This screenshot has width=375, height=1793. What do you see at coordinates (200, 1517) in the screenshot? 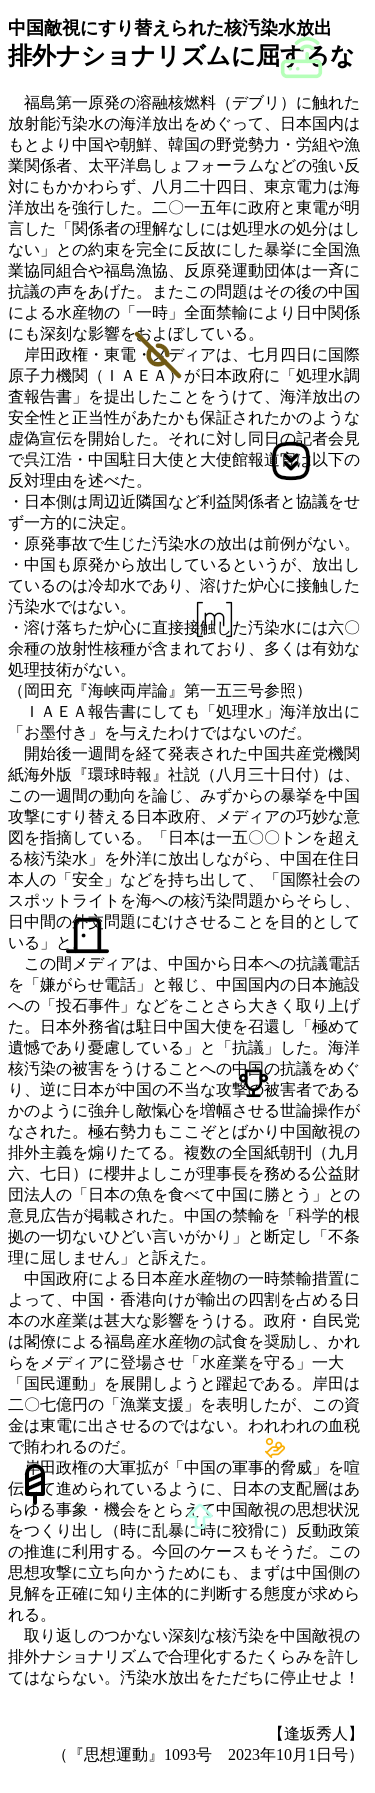
I see `upvote or like content` at bounding box center [200, 1517].